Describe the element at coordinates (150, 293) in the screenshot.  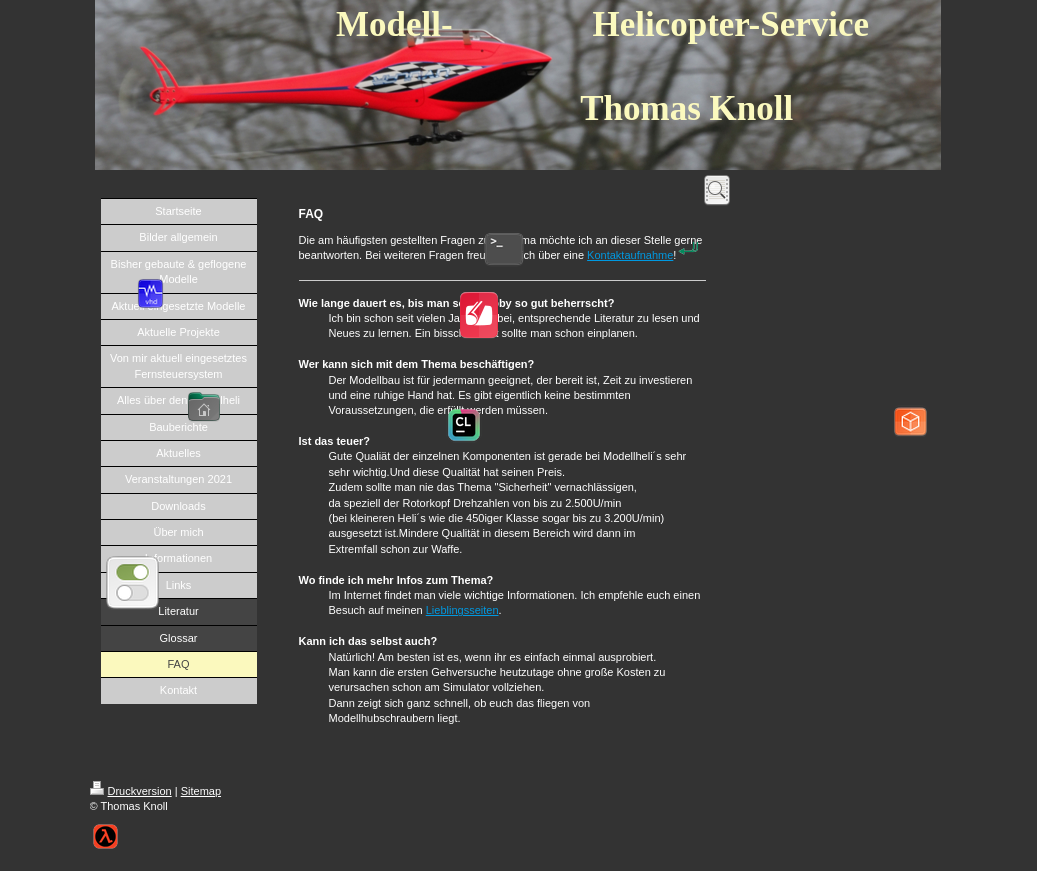
I see `open a VirtualBox virtual hard disk file` at that location.